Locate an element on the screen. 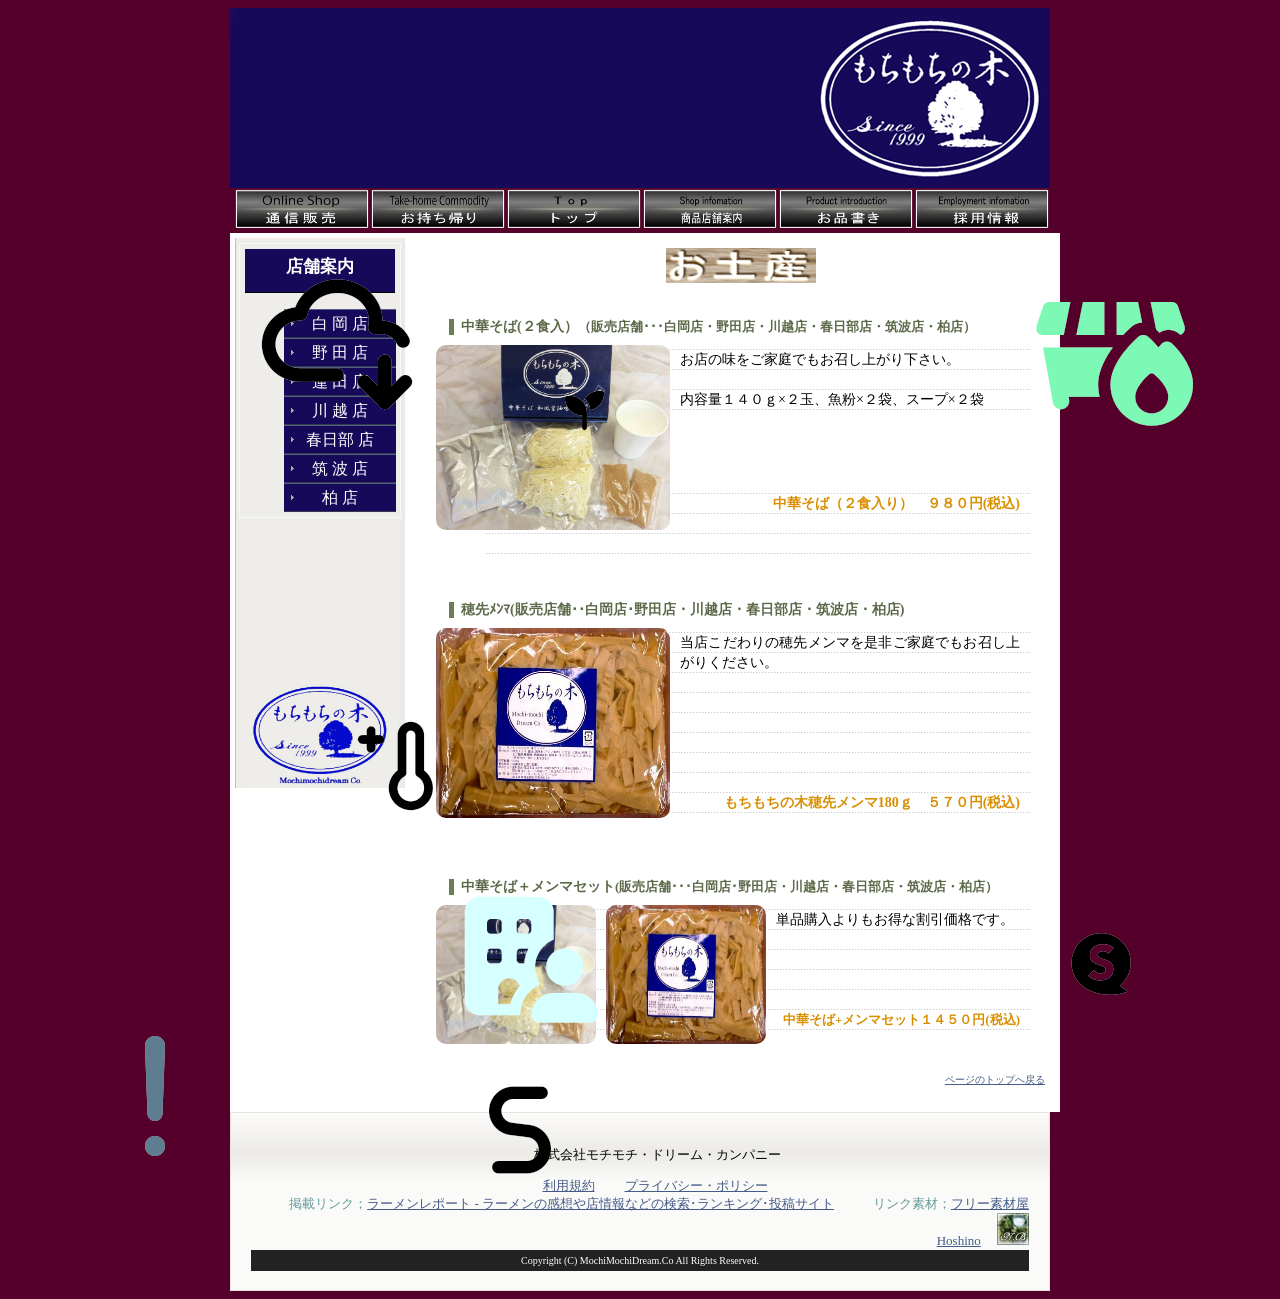 The image size is (1280, 1299). indicates a critical system failure or disaster is located at coordinates (1110, 351).